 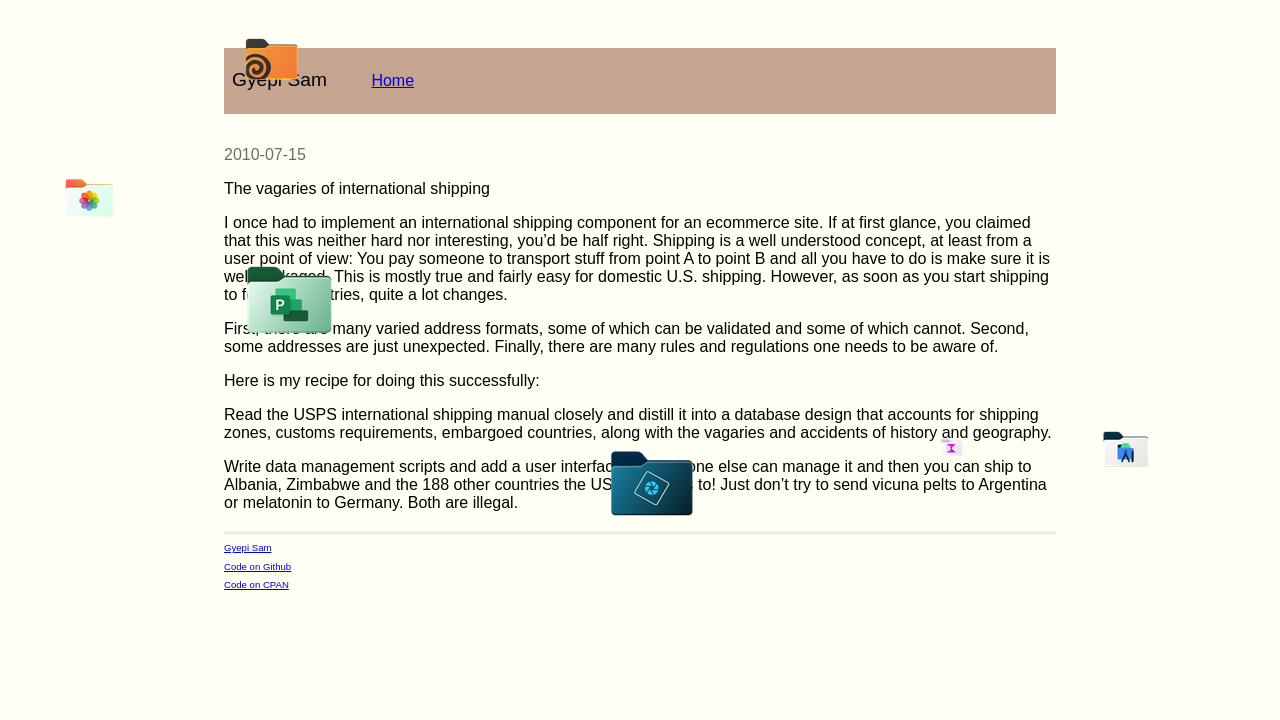 What do you see at coordinates (89, 199) in the screenshot?
I see `open icloud photos folder` at bounding box center [89, 199].